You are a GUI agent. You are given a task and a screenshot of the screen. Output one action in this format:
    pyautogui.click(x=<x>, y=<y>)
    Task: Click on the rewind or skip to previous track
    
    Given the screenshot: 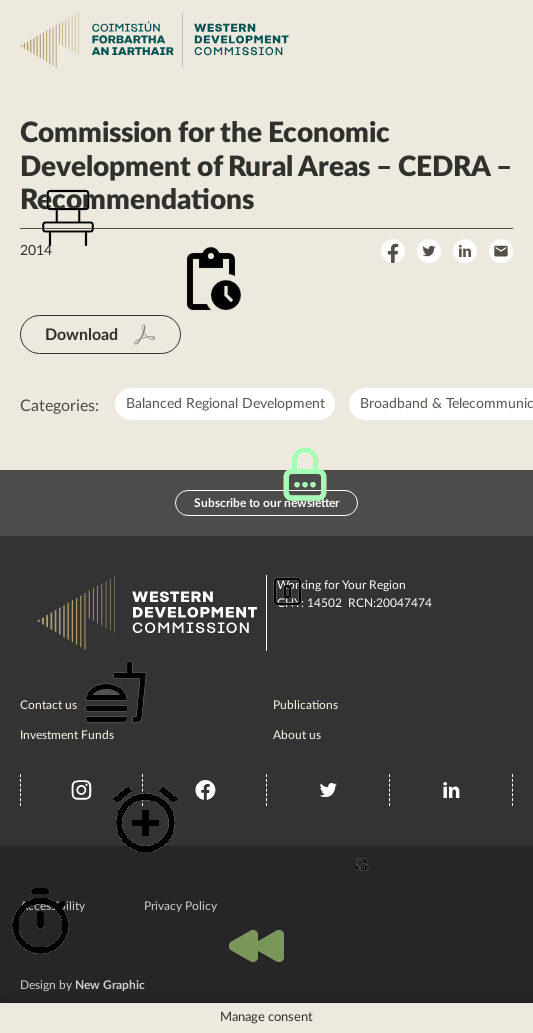 What is the action you would take?
    pyautogui.click(x=258, y=944)
    